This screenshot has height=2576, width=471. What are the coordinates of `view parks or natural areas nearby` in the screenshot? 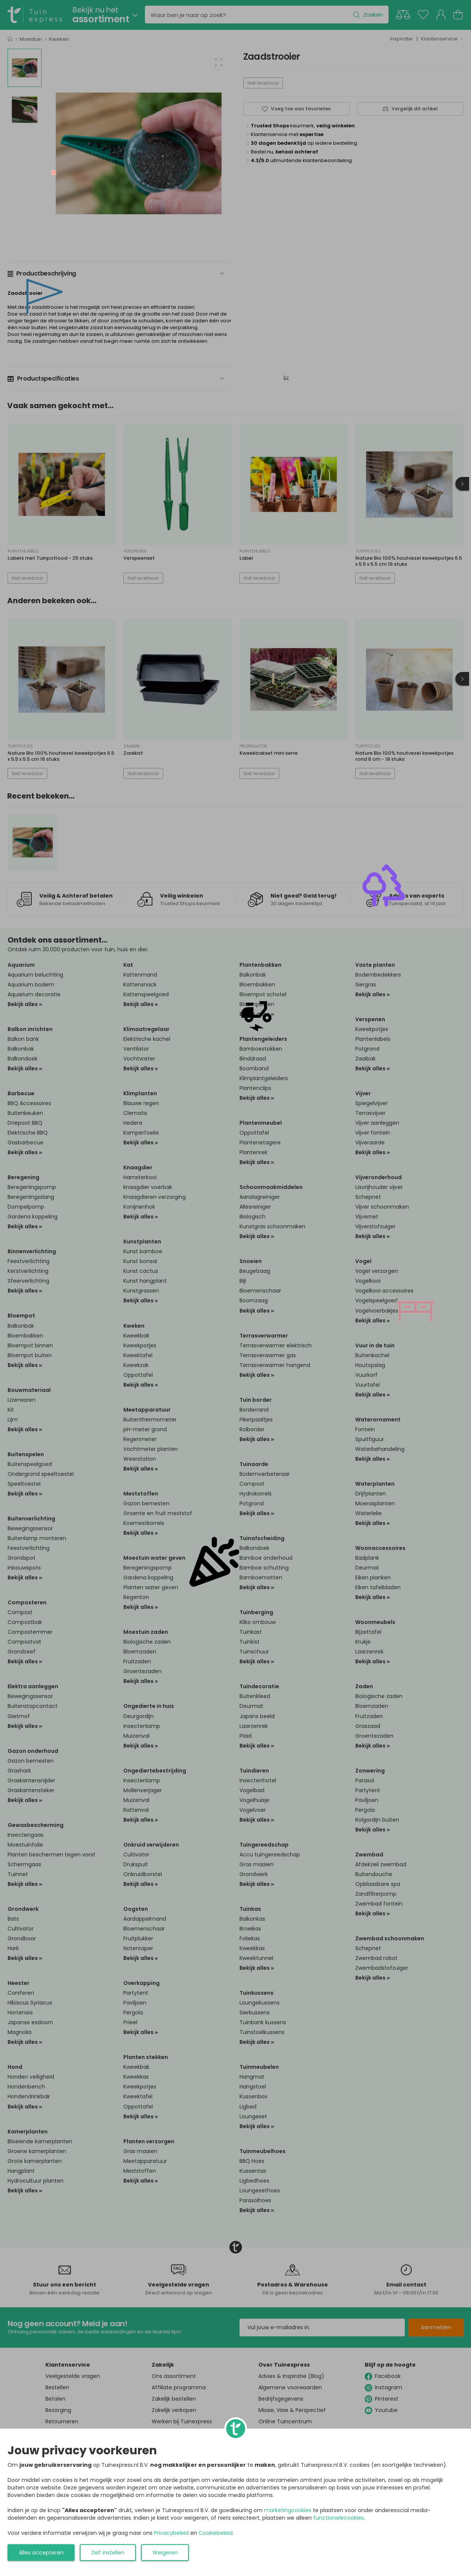 It's located at (384, 884).